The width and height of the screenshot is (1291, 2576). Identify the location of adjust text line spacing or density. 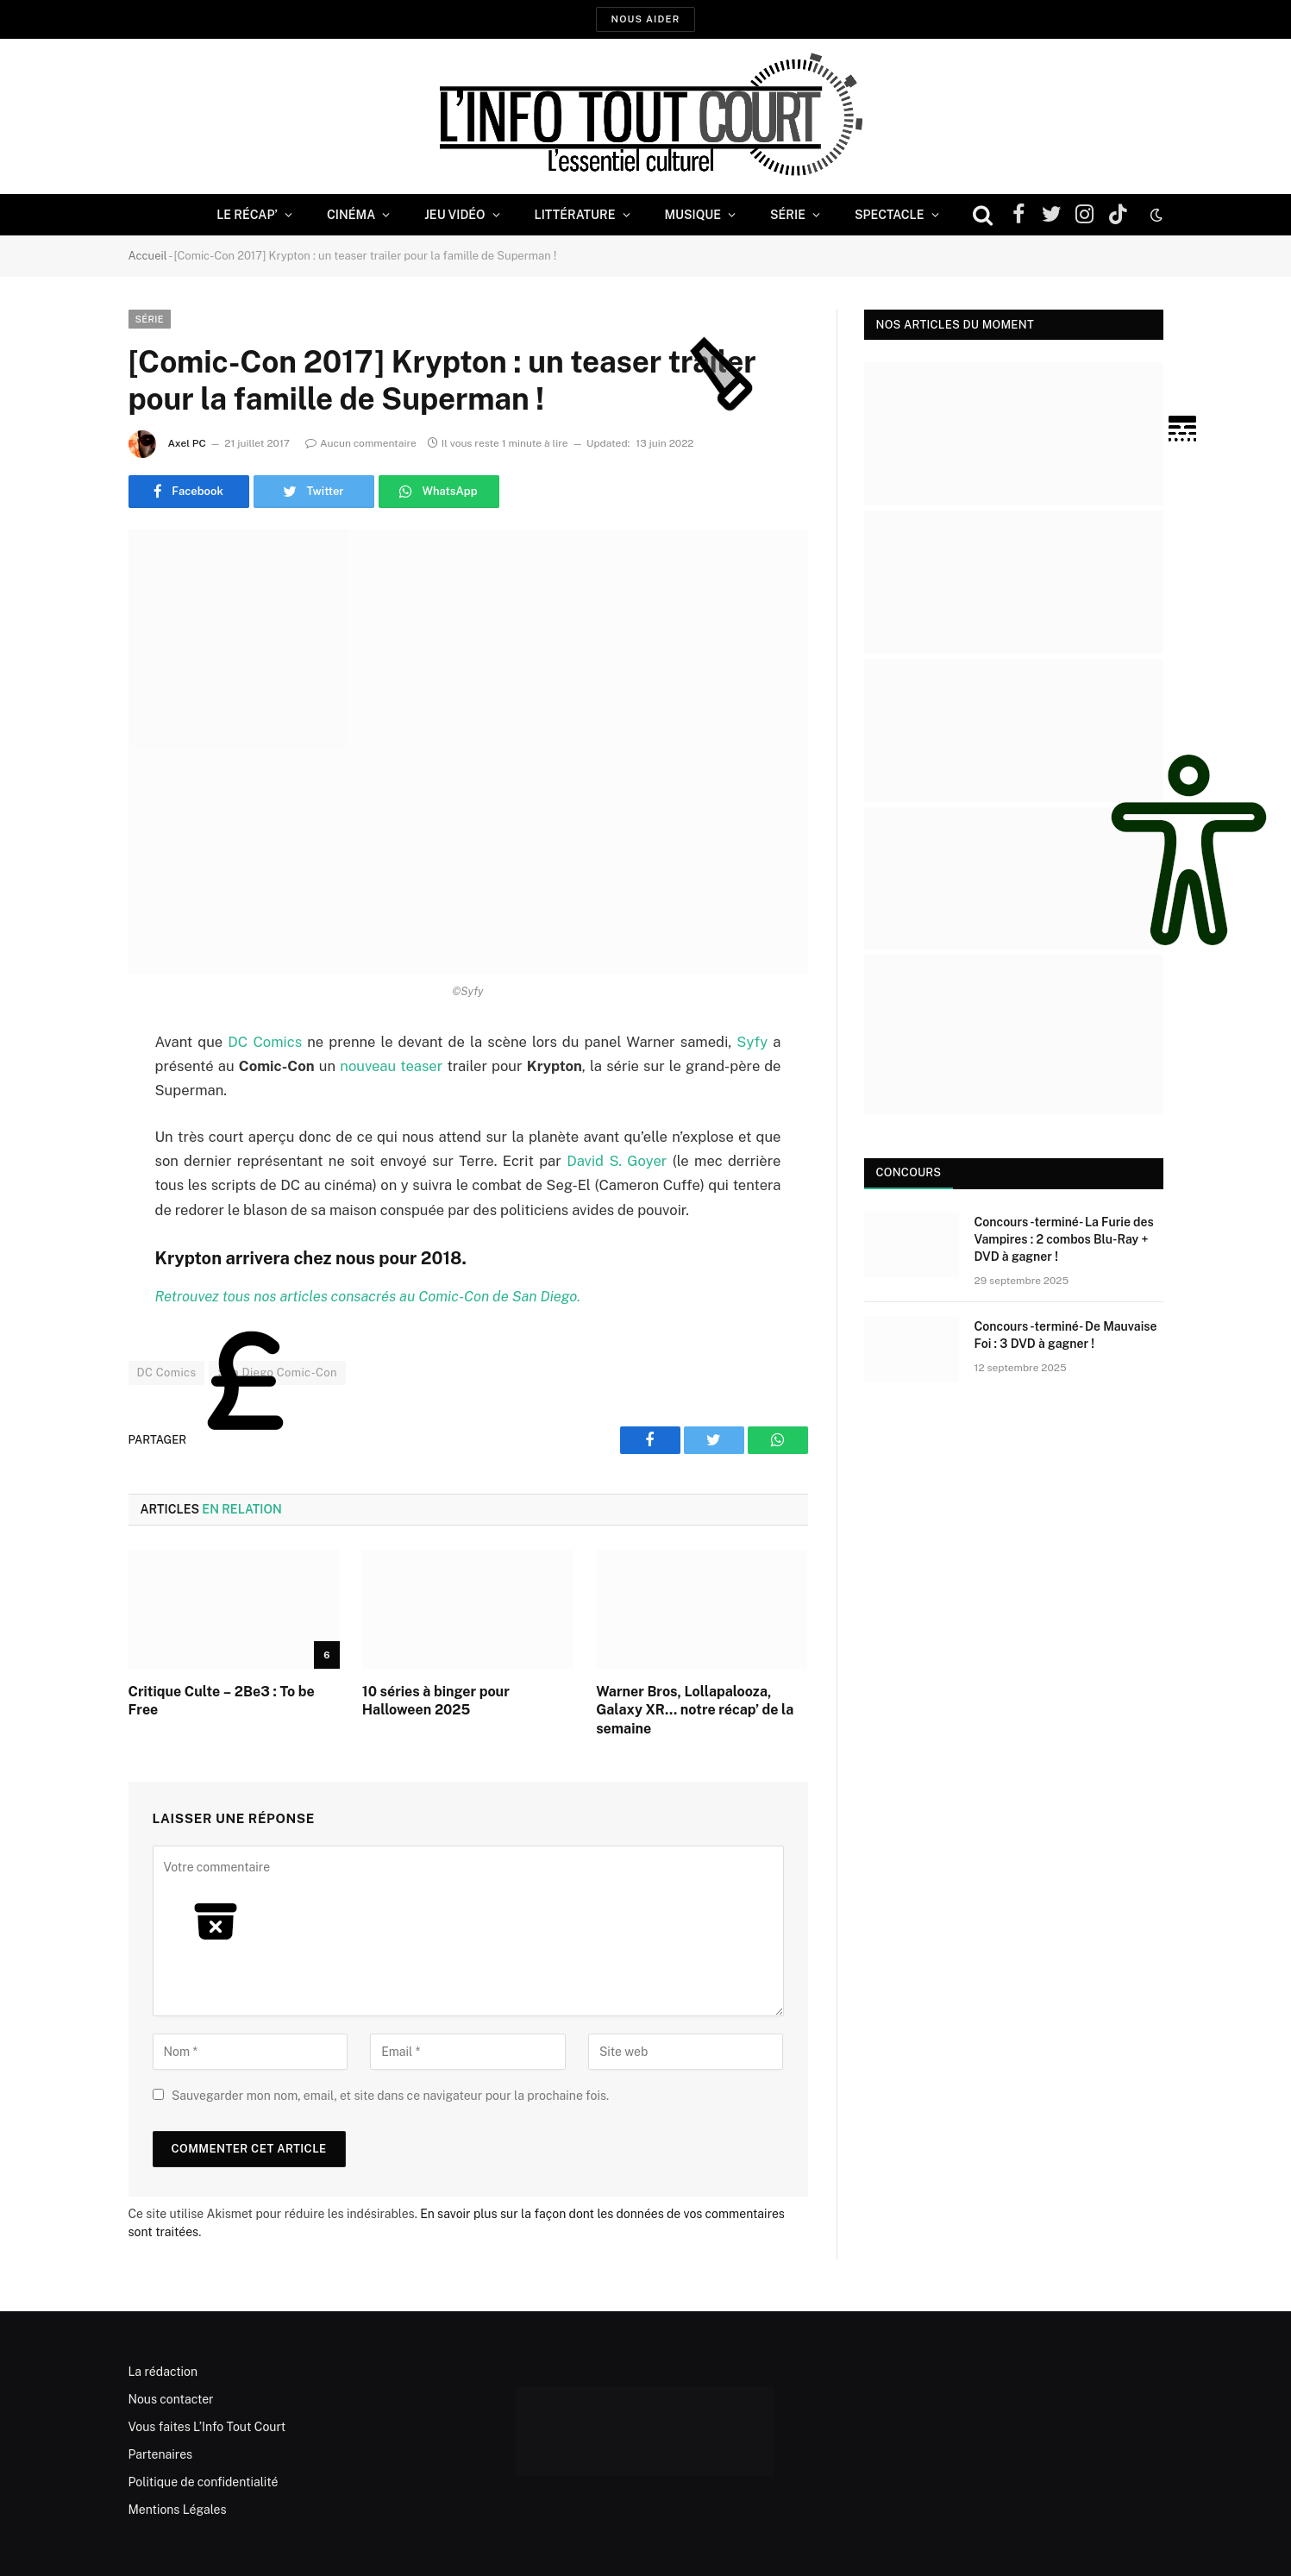
(1182, 429).